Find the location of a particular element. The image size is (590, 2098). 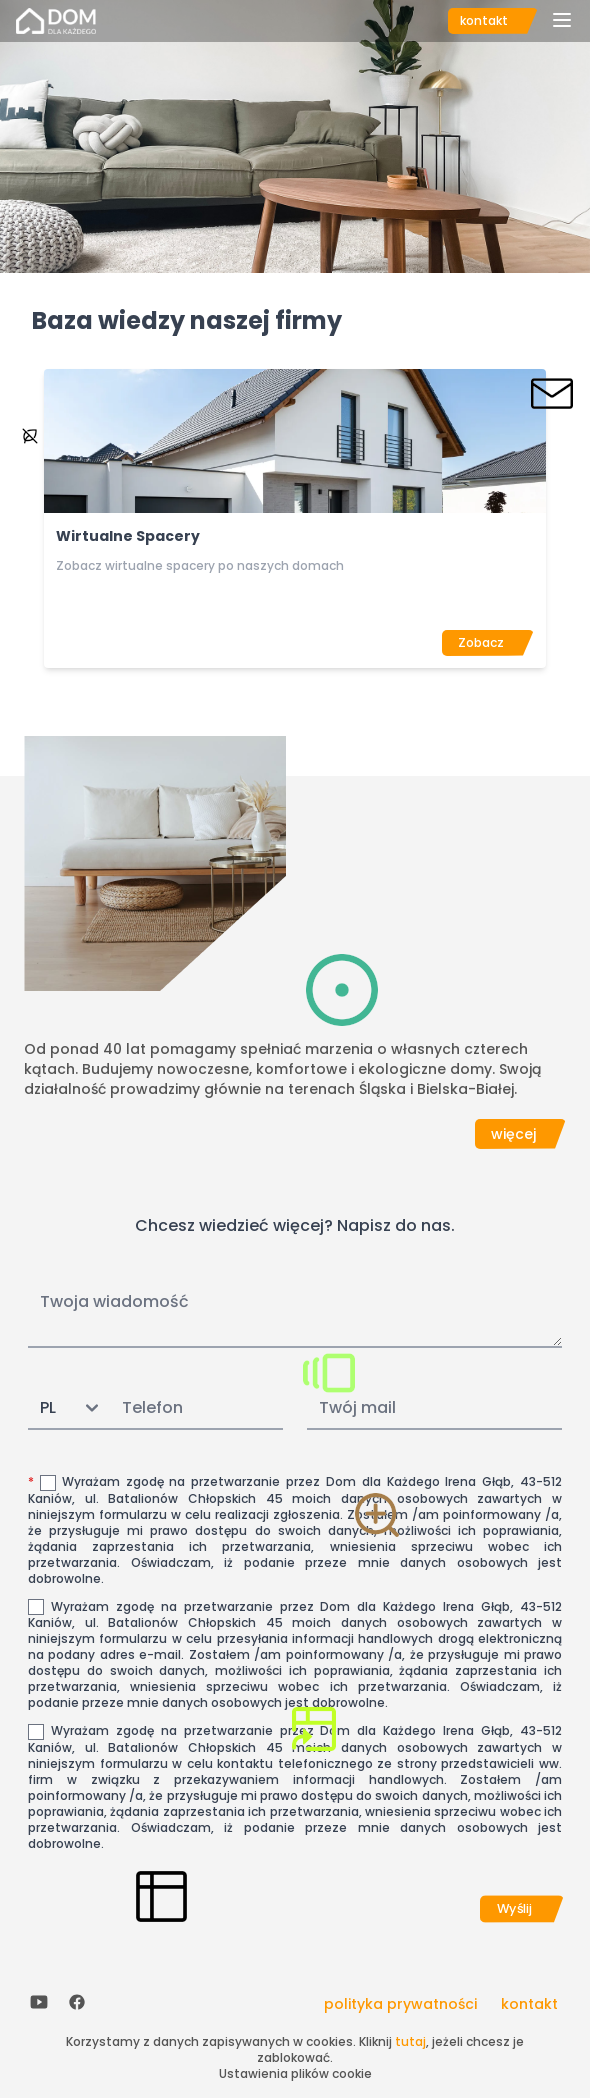

disable eco mode or power saving is located at coordinates (30, 436).